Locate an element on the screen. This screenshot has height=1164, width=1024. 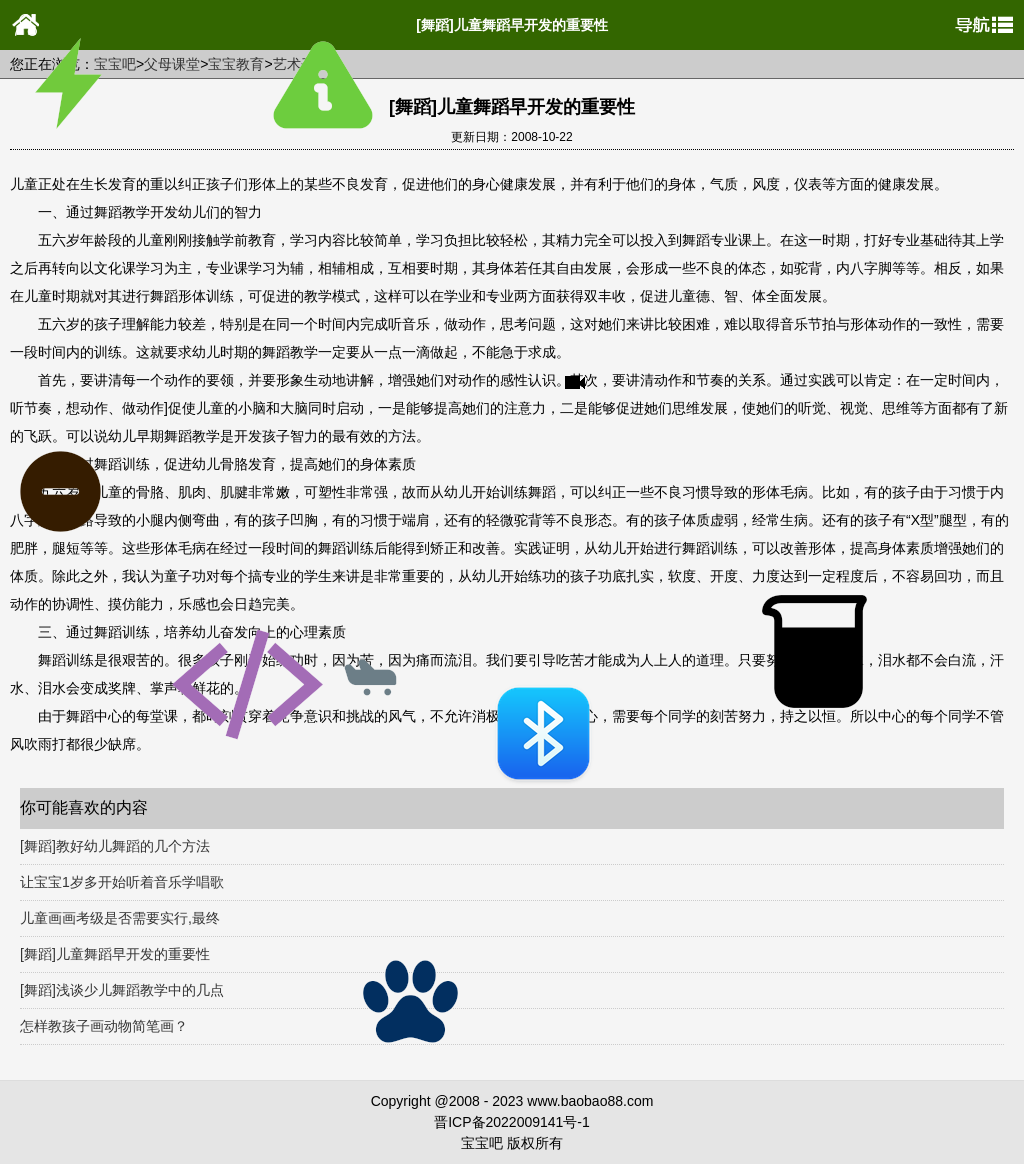
start a video call is located at coordinates (575, 383).